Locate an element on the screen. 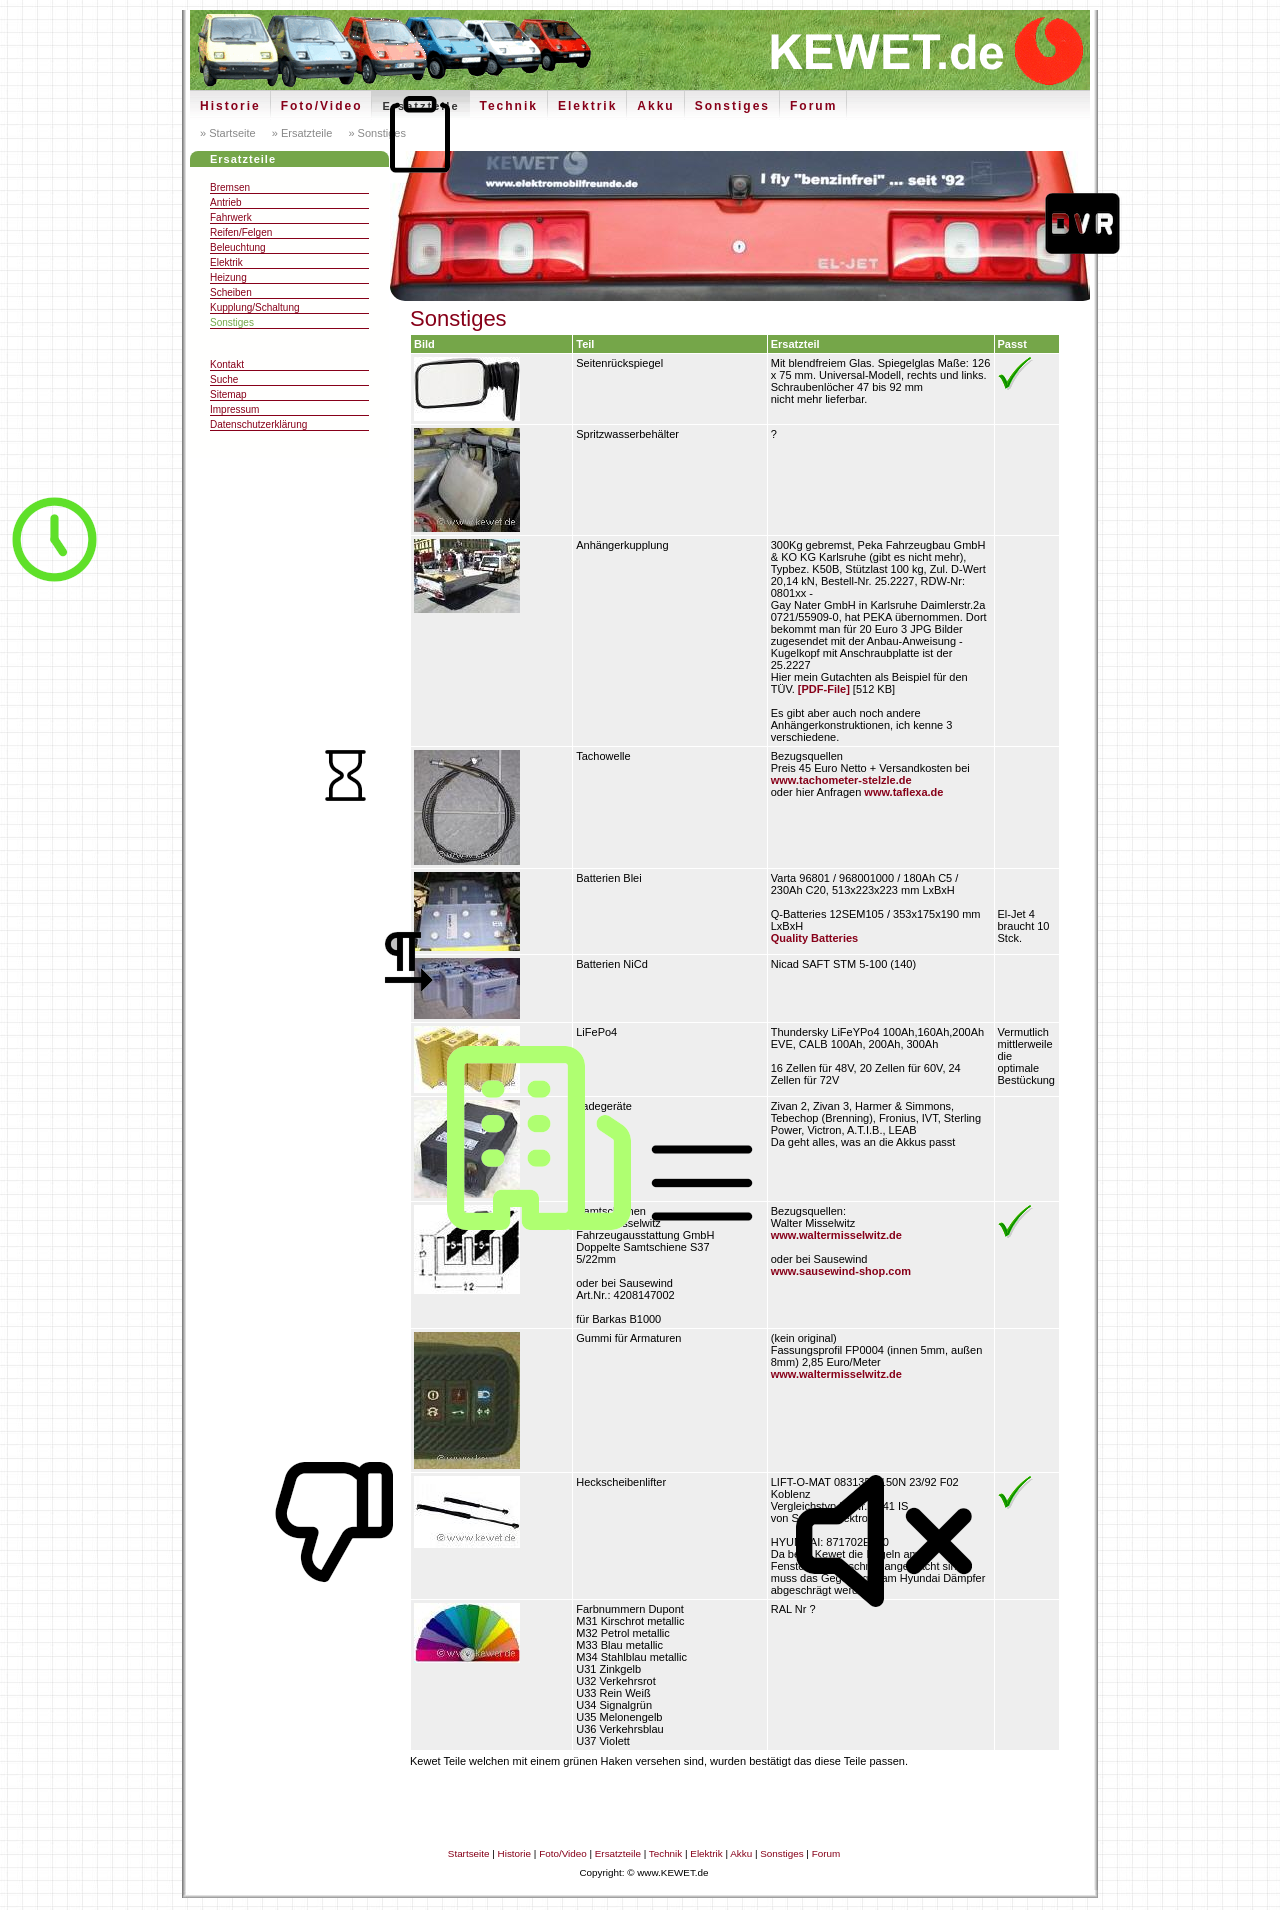  access DVR recordings is located at coordinates (1082, 223).